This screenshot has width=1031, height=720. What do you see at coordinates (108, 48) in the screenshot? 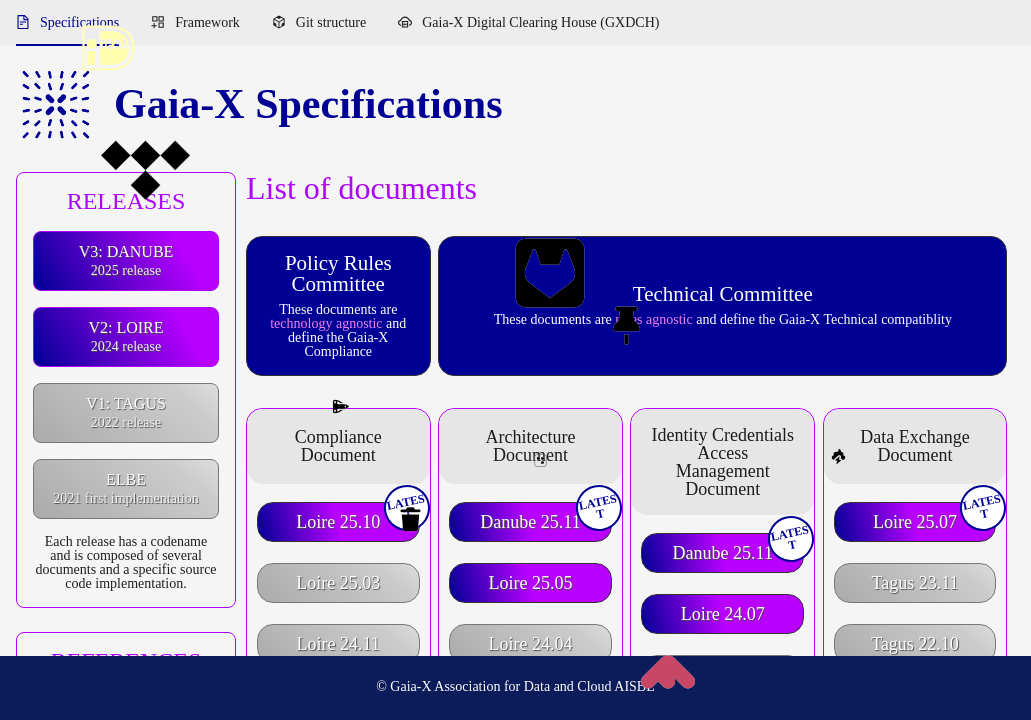
I see `pay with iDEAL payment method` at bounding box center [108, 48].